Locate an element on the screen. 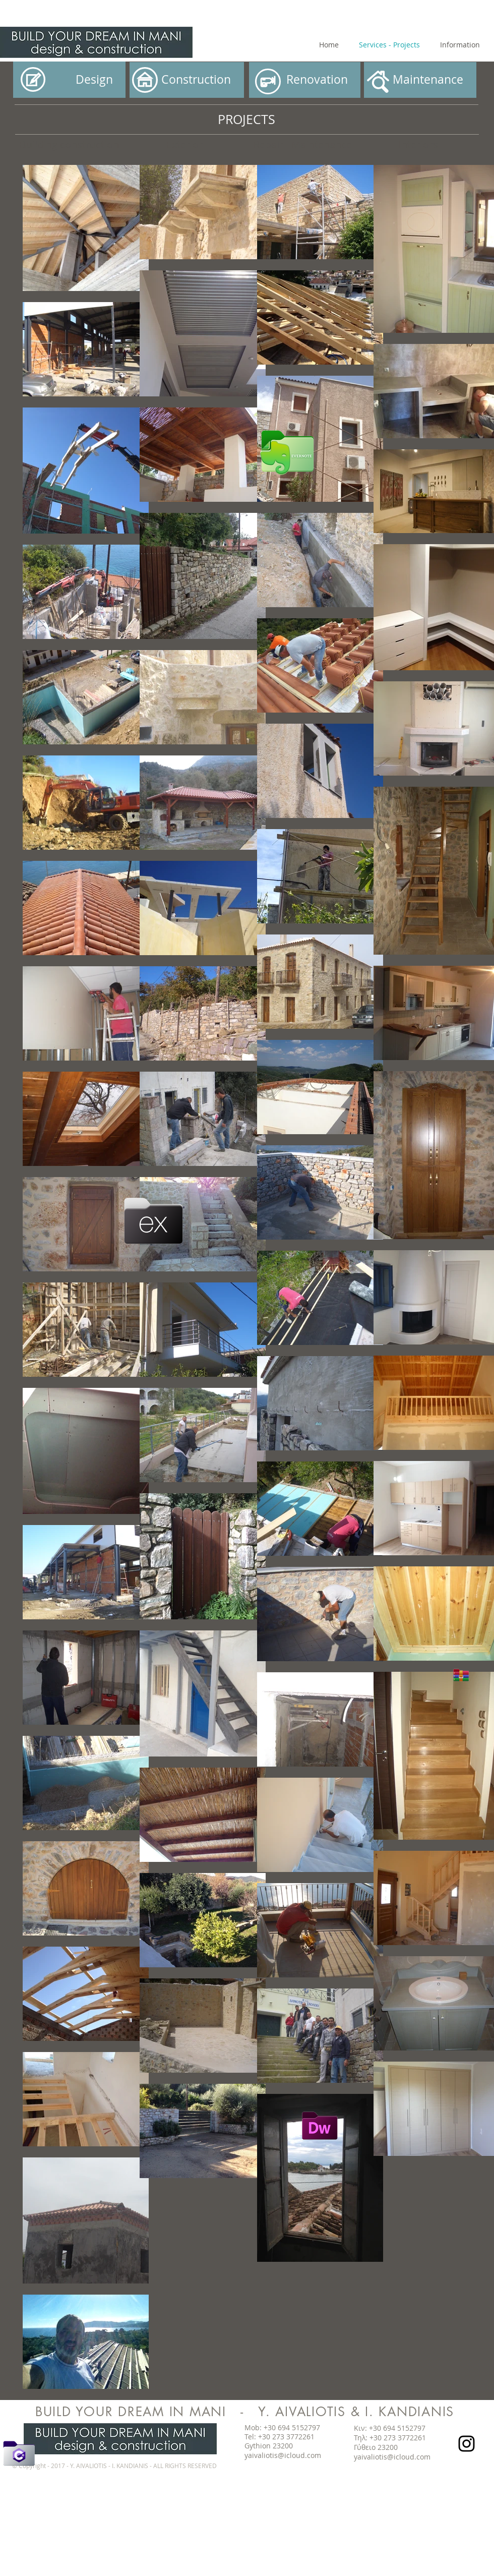 Image resolution: width=494 pixels, height=2576 pixels. folder containing C# project files is located at coordinates (19, 2454).